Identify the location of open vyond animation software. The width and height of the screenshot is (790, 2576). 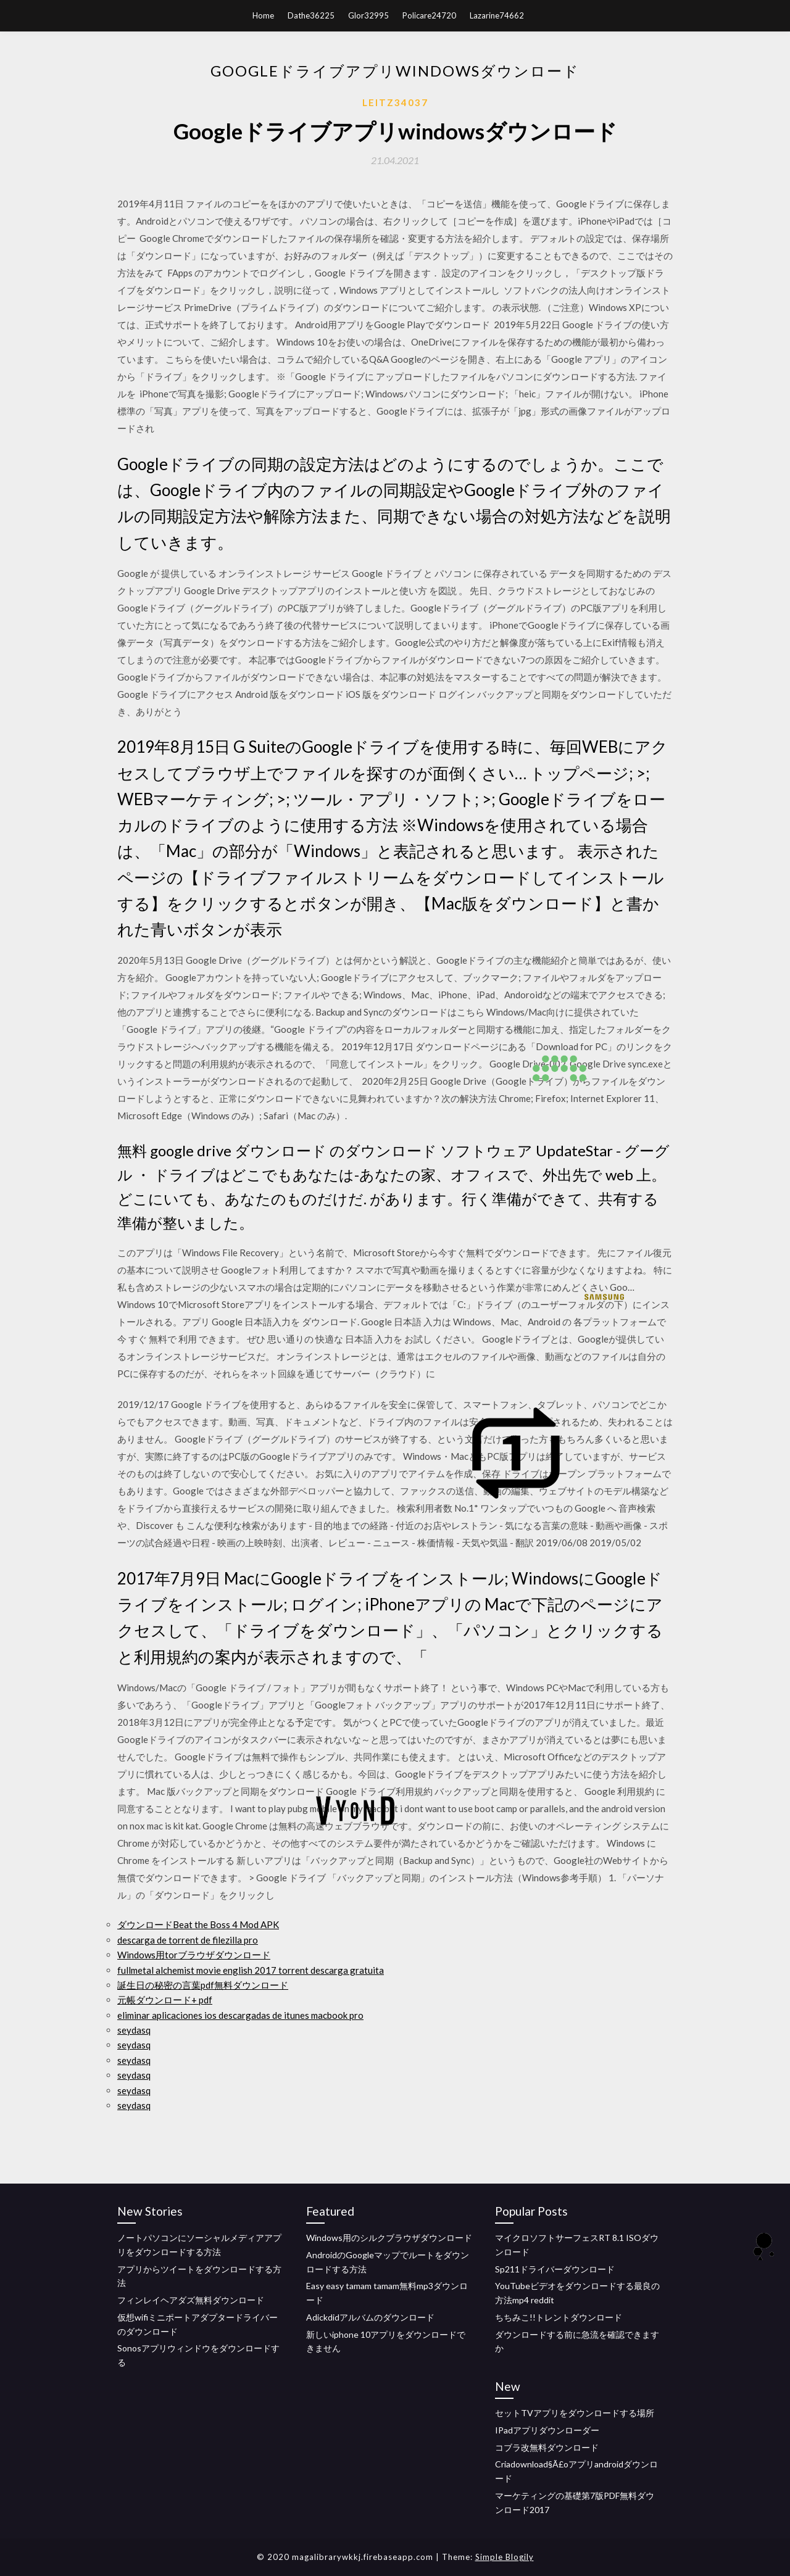
(355, 1810).